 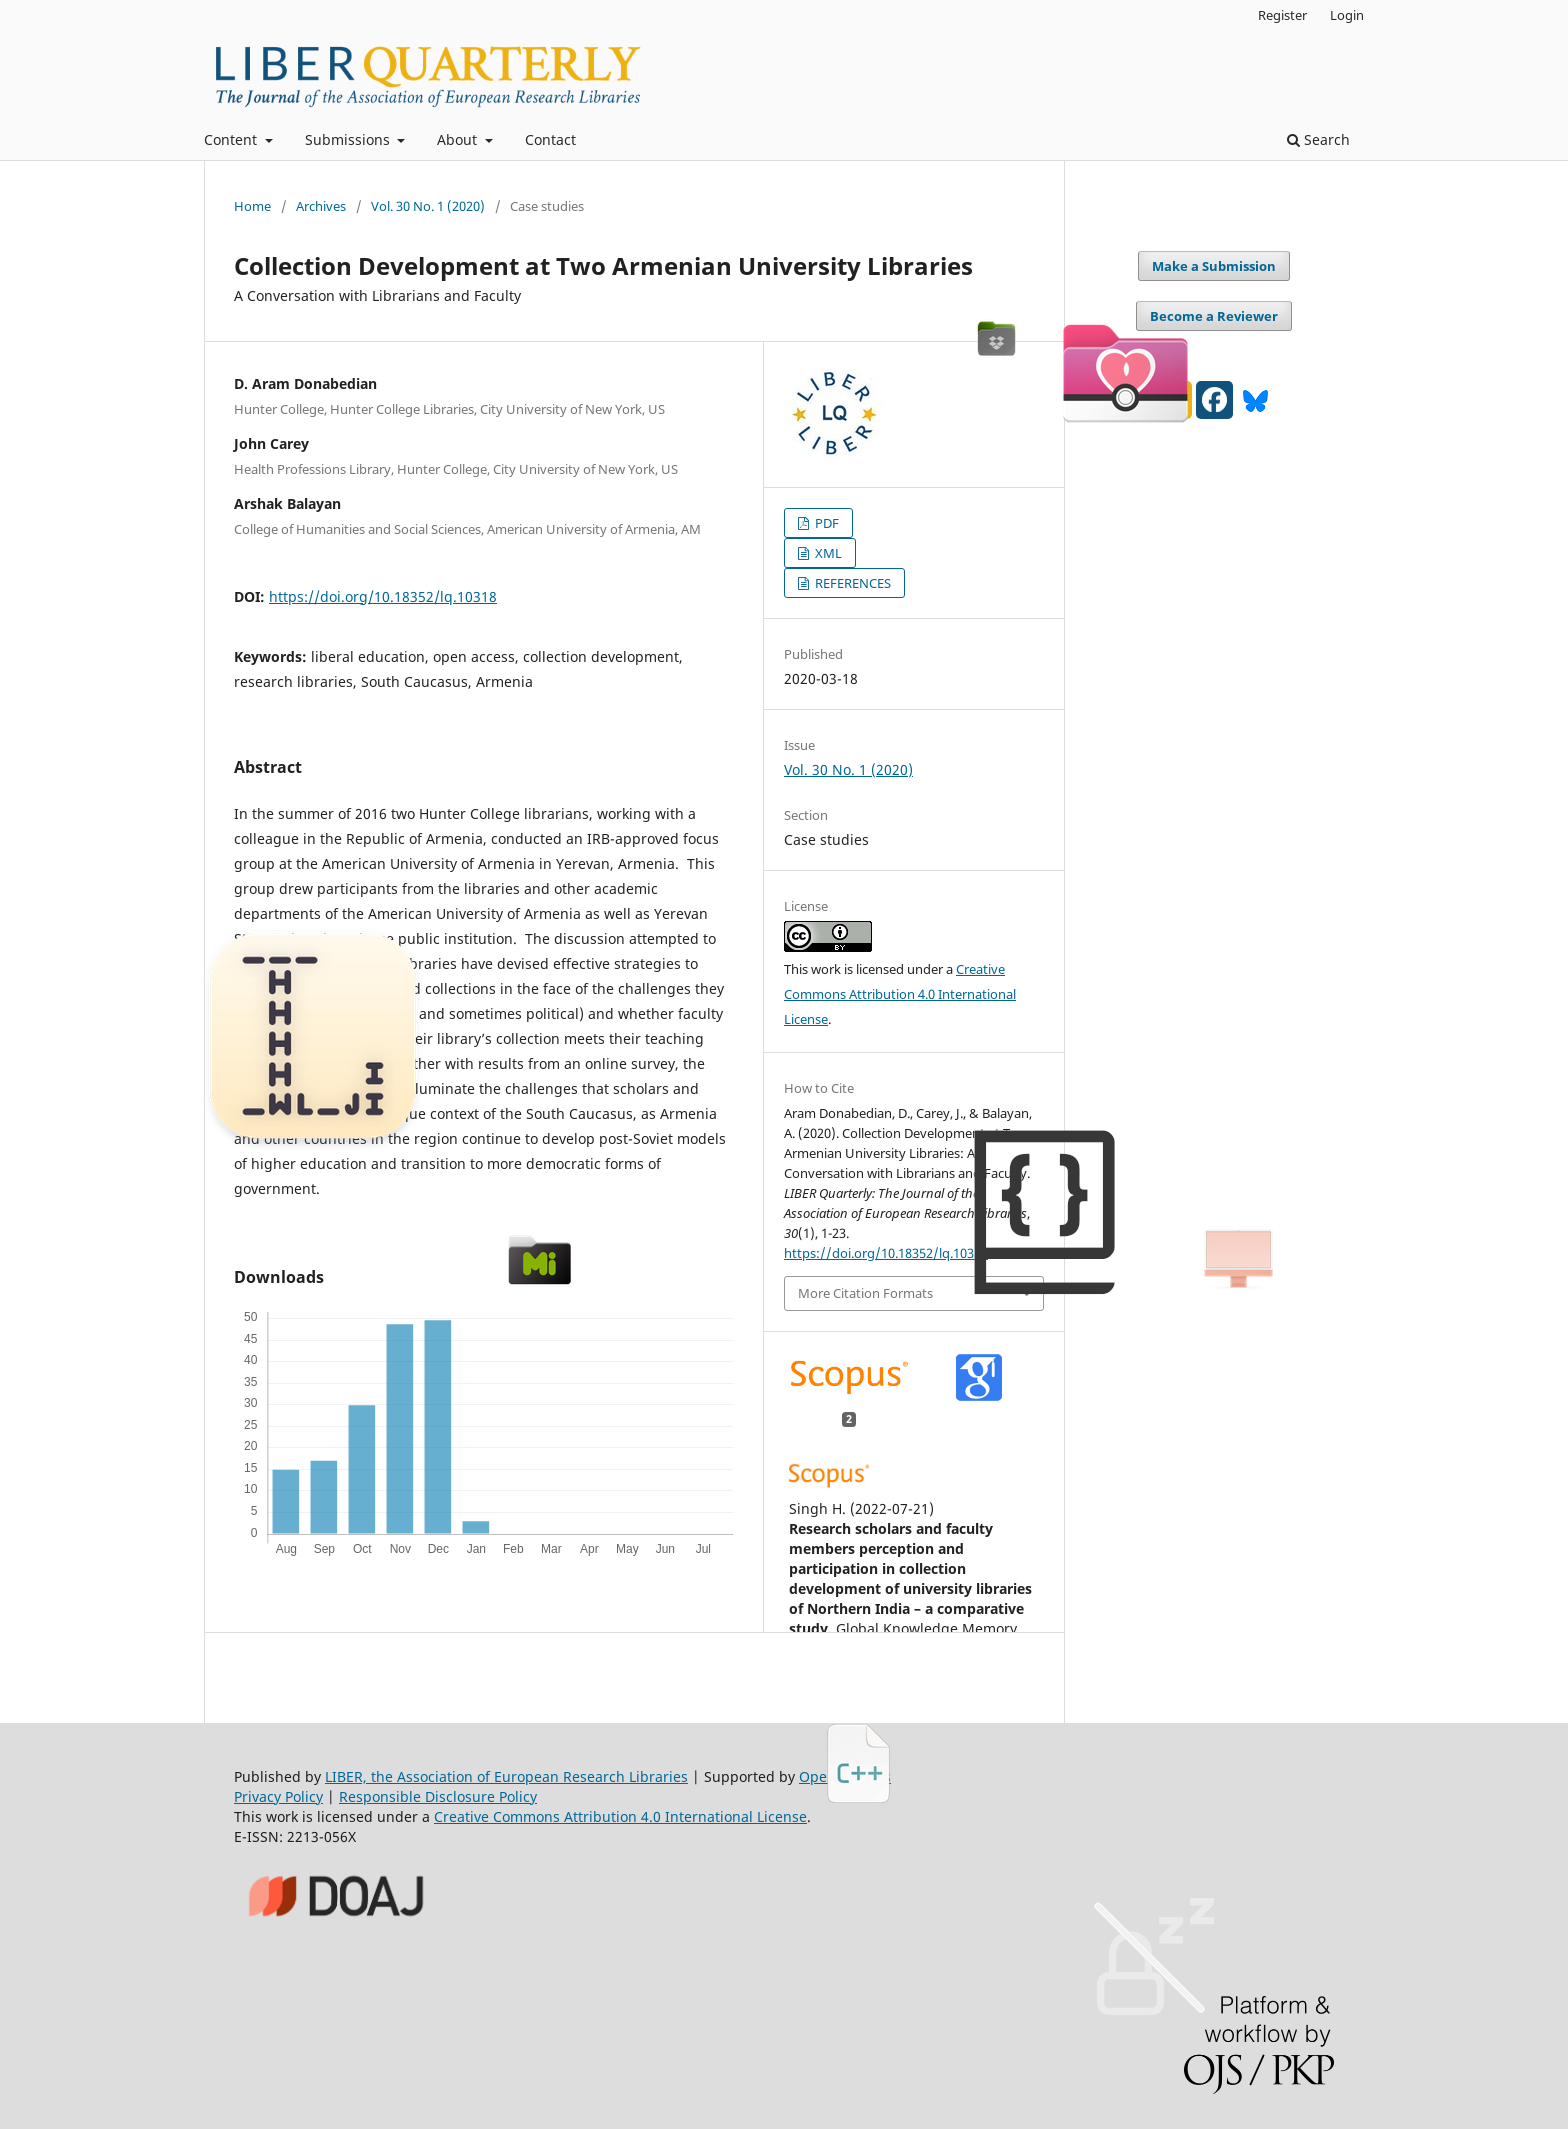 I want to click on open letterpress text editor app, so click(x=313, y=1036).